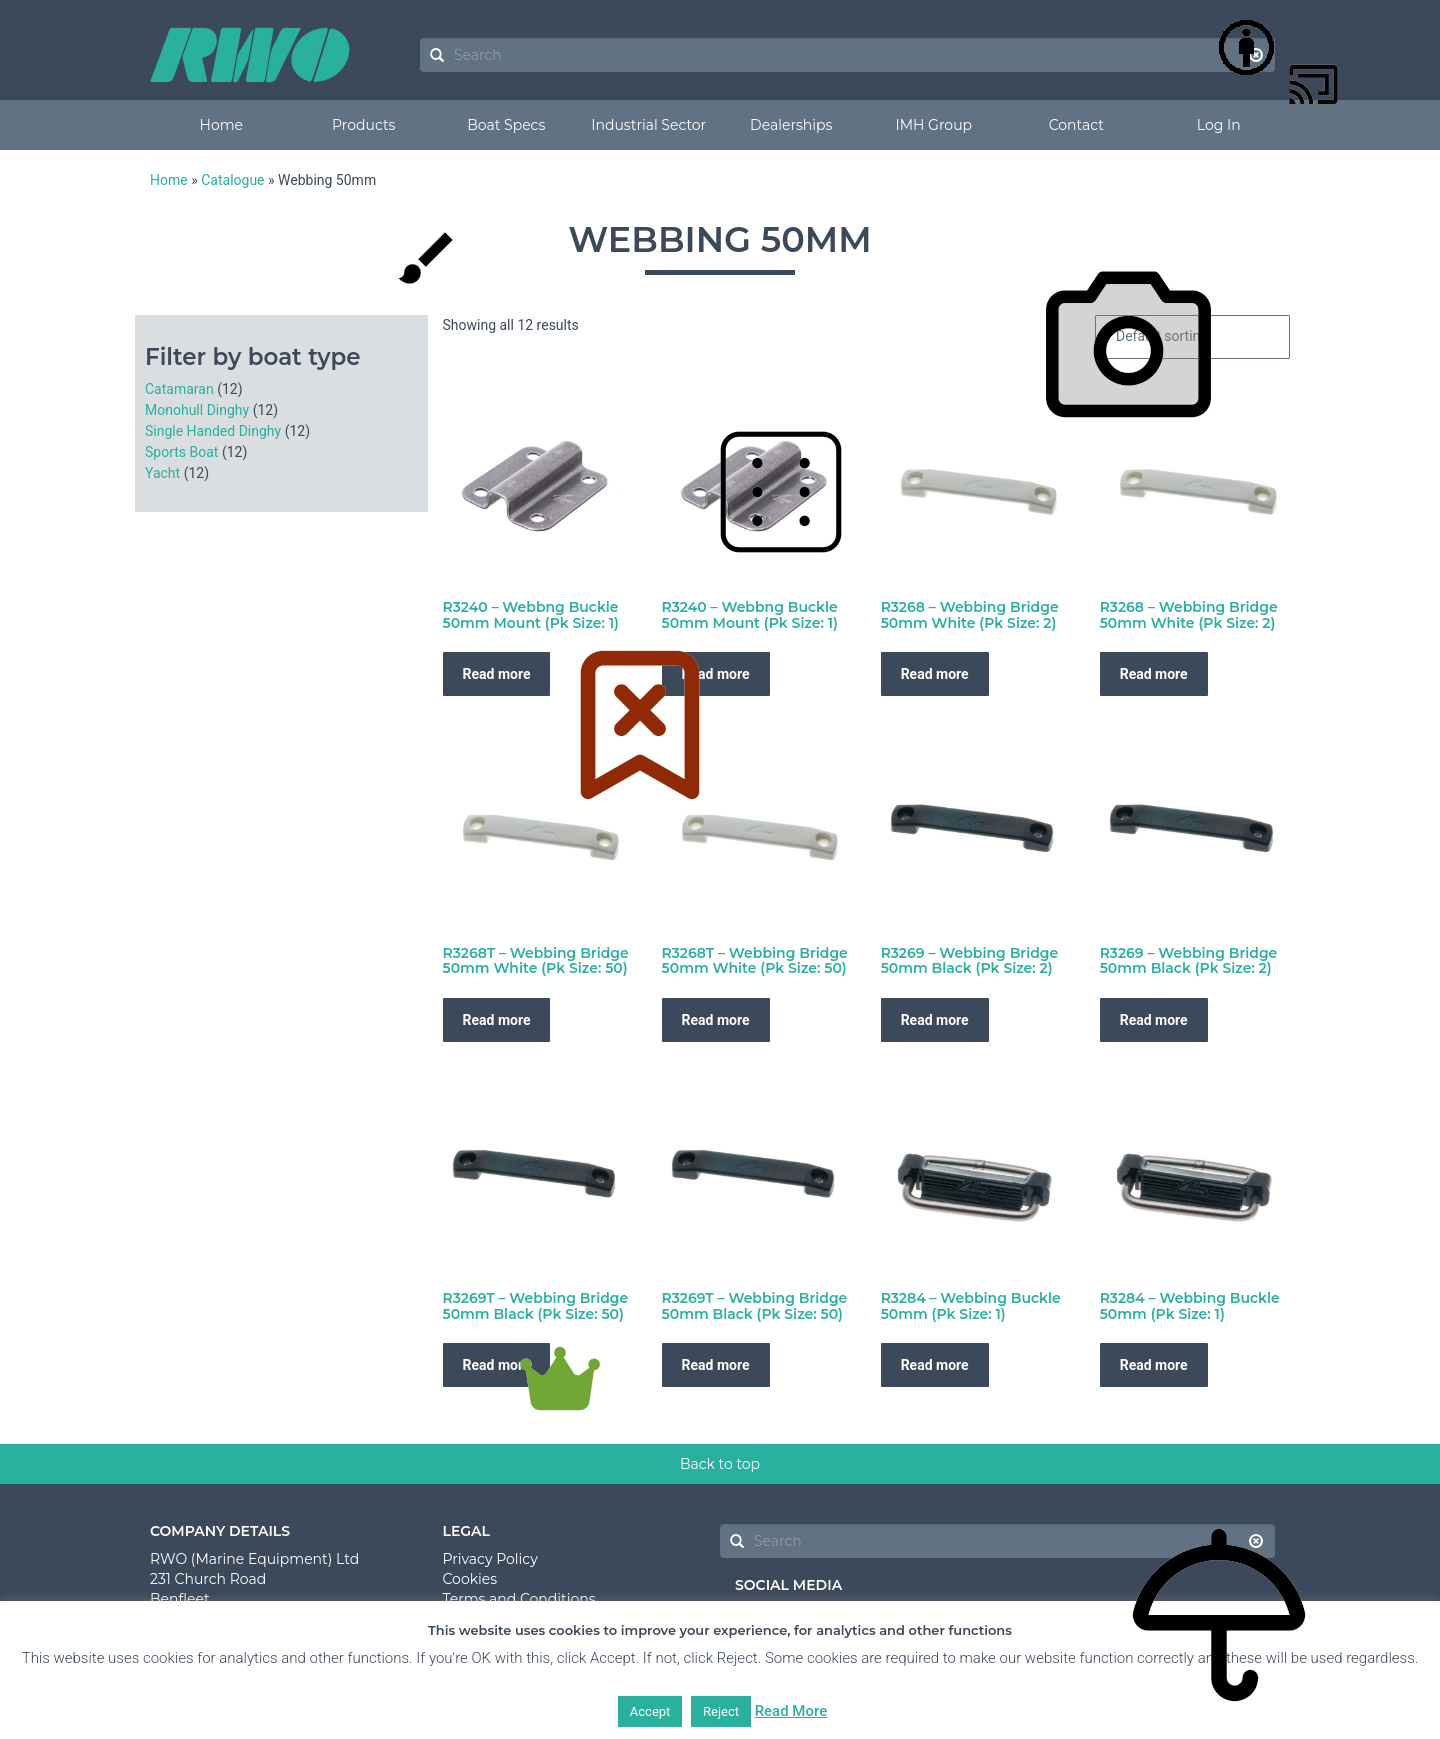  I want to click on remove a bookmark, so click(640, 725).